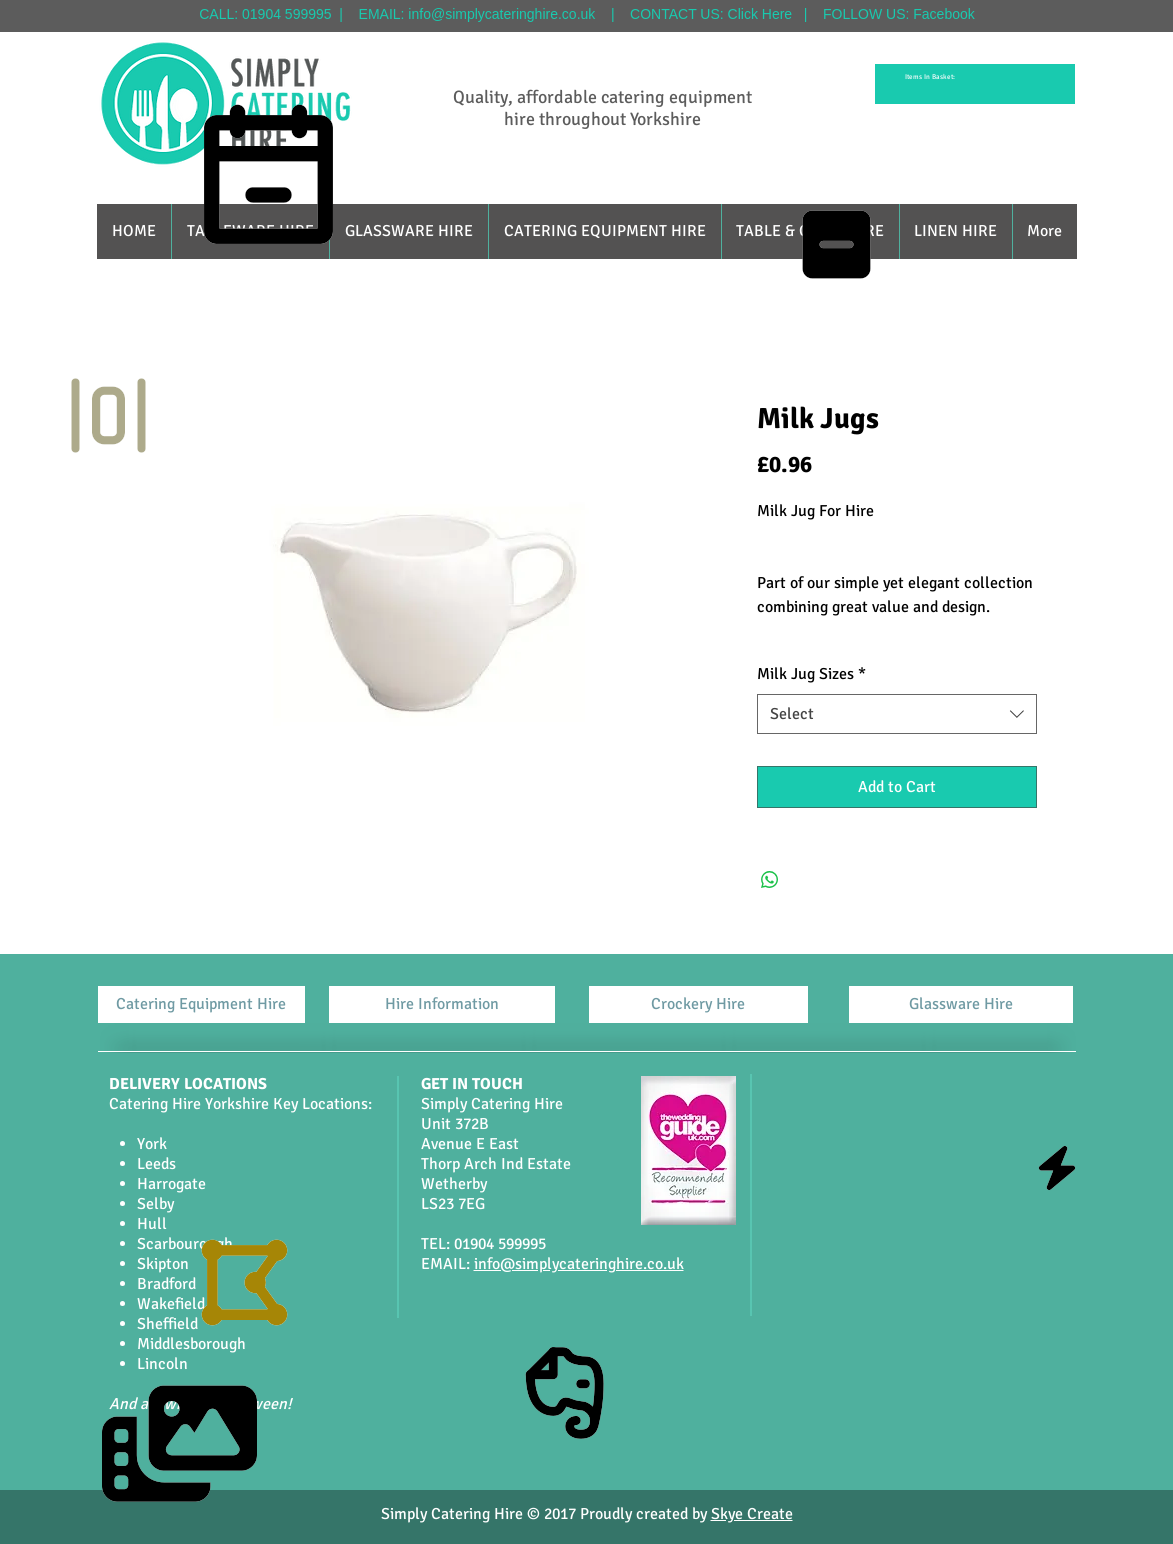 The height and width of the screenshot is (1544, 1173). I want to click on access photo and video gallery, so click(179, 1447).